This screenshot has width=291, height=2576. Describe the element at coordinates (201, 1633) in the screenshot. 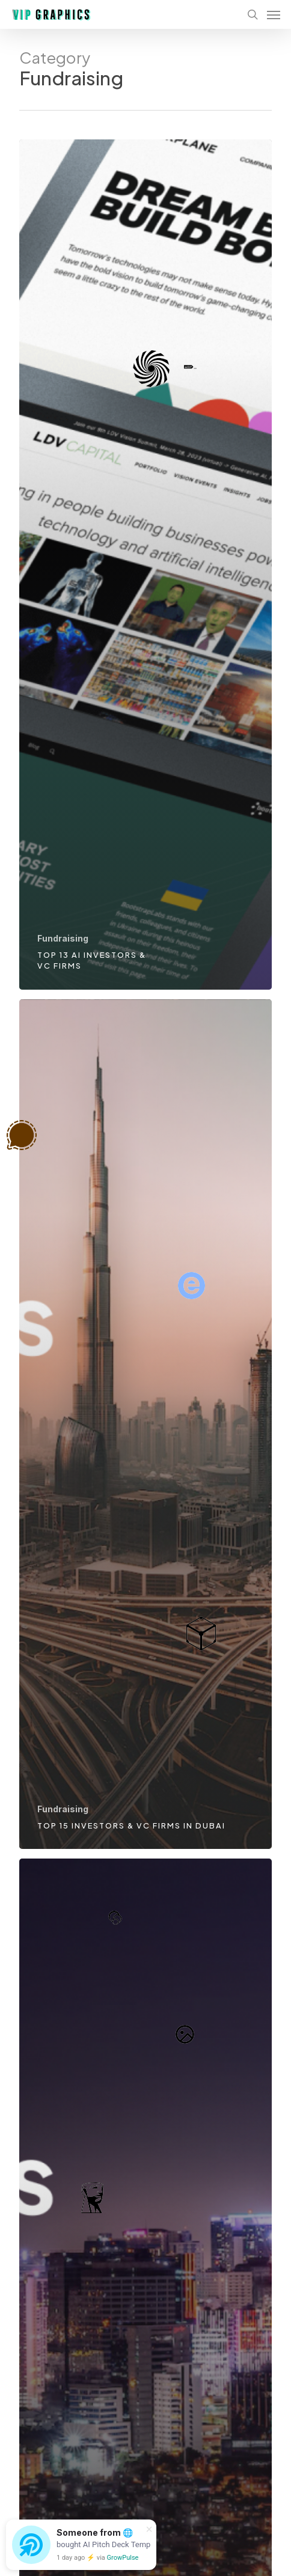

I see `IPFS (InterPlanetary File System) logo` at that location.